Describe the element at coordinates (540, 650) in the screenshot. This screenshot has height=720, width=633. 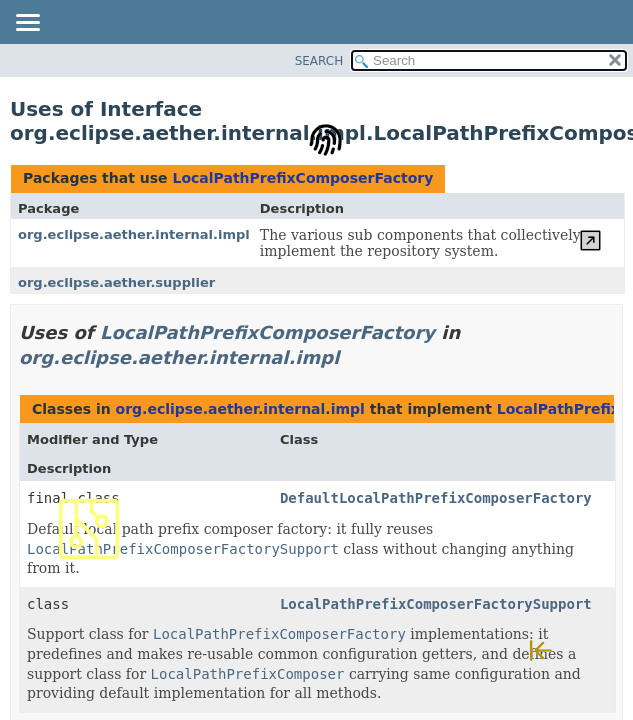
I see `go back to the beginning` at that location.